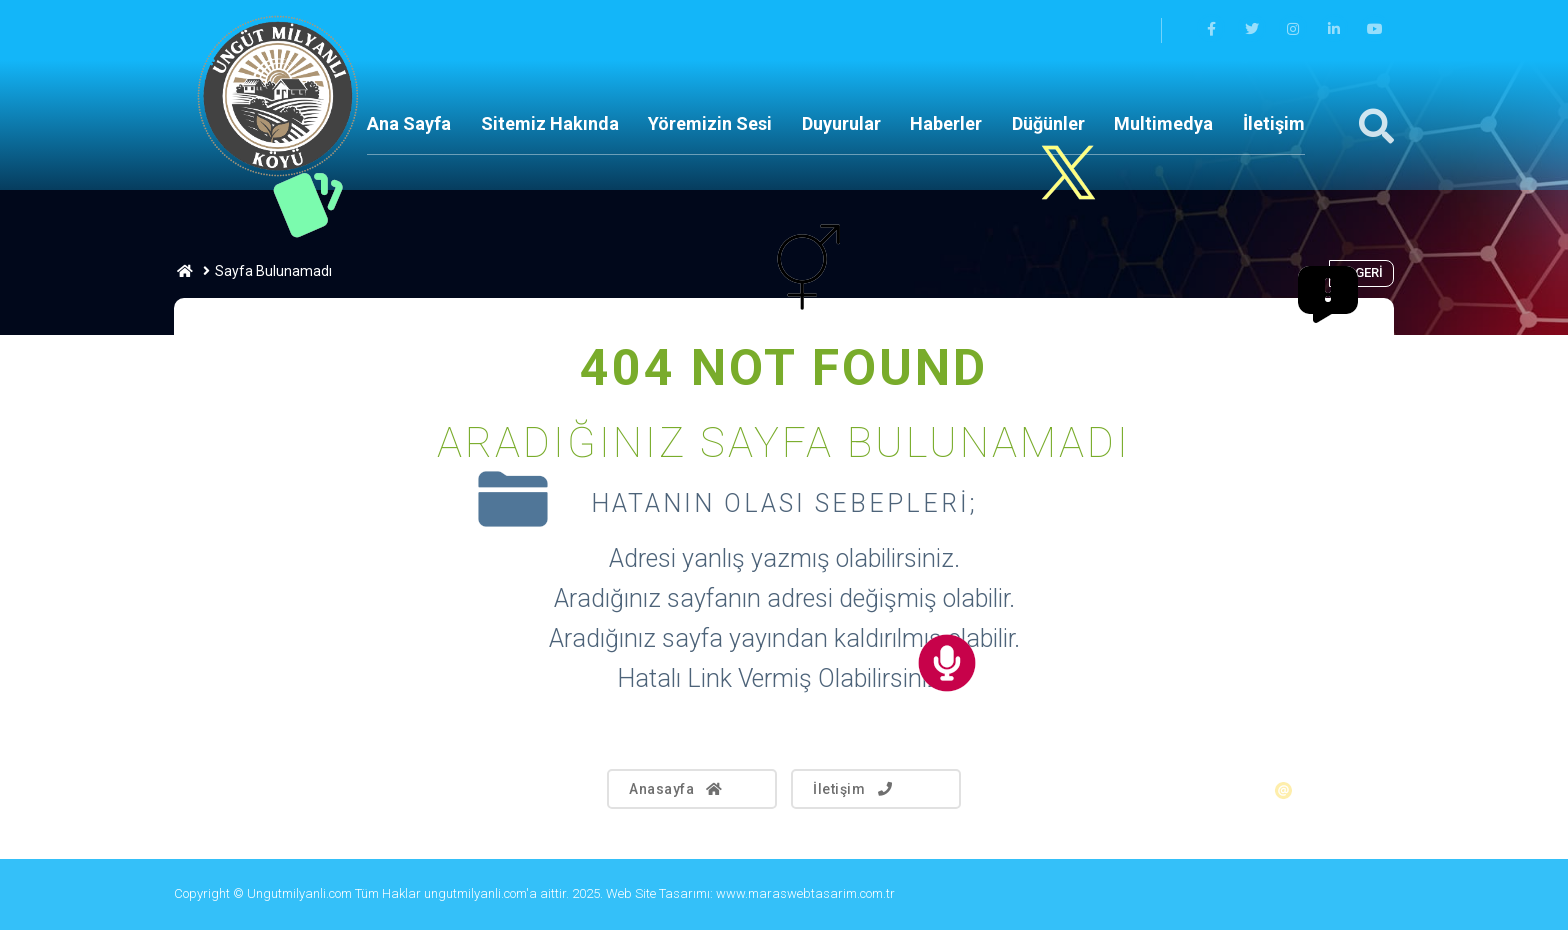 Image resolution: width=1568 pixels, height=930 pixels. I want to click on open folder to view contents, so click(513, 499).